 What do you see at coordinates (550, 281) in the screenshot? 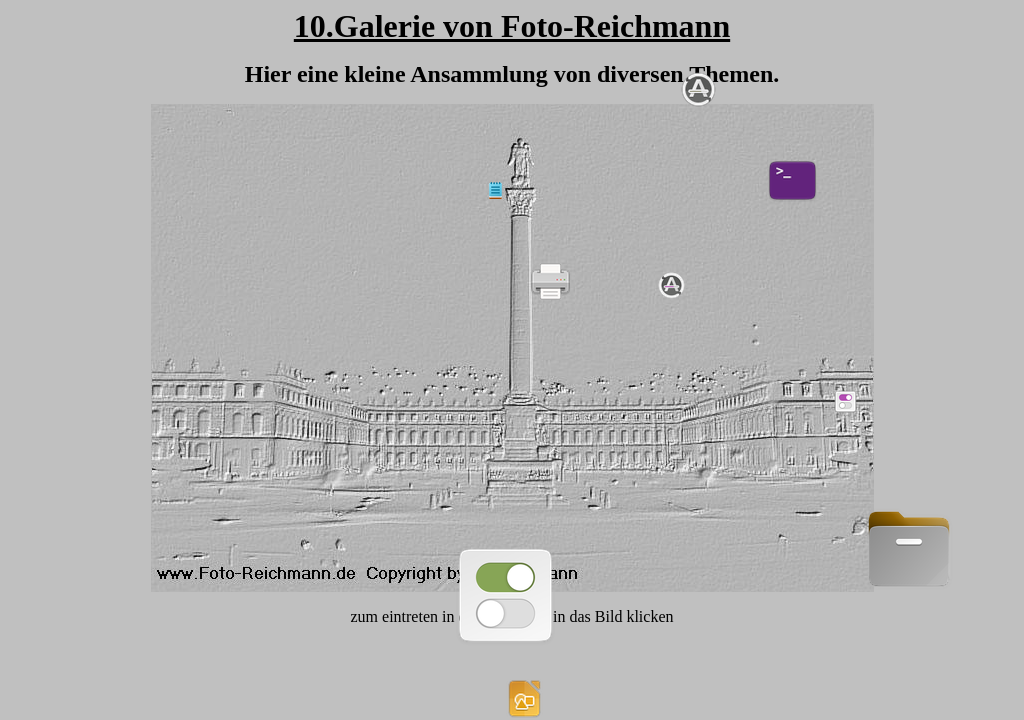
I see `print the current document` at bounding box center [550, 281].